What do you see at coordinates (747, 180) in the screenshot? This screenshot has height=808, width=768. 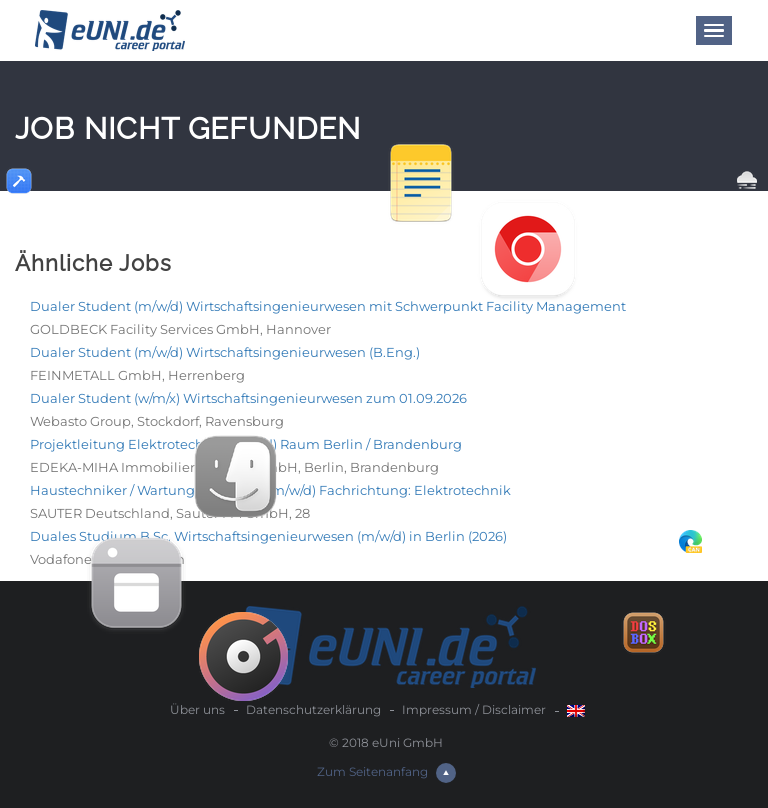 I see `indicates foggy weather conditions` at bounding box center [747, 180].